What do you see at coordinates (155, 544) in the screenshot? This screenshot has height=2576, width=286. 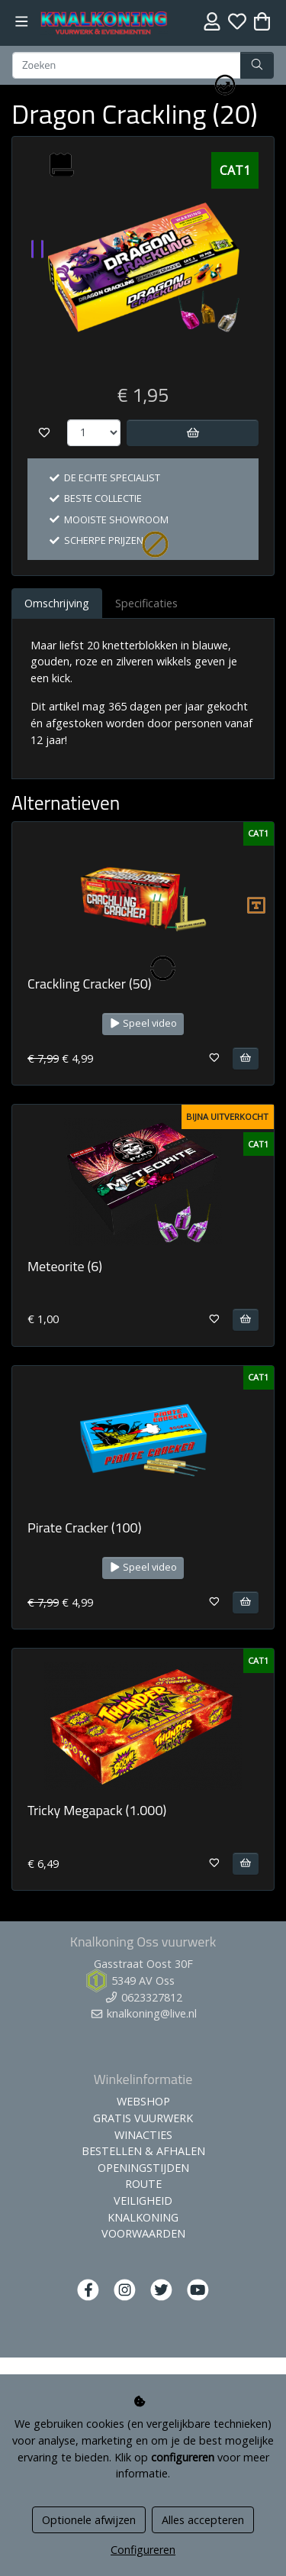 I see `indicates a prohibited or restricted action` at bounding box center [155, 544].